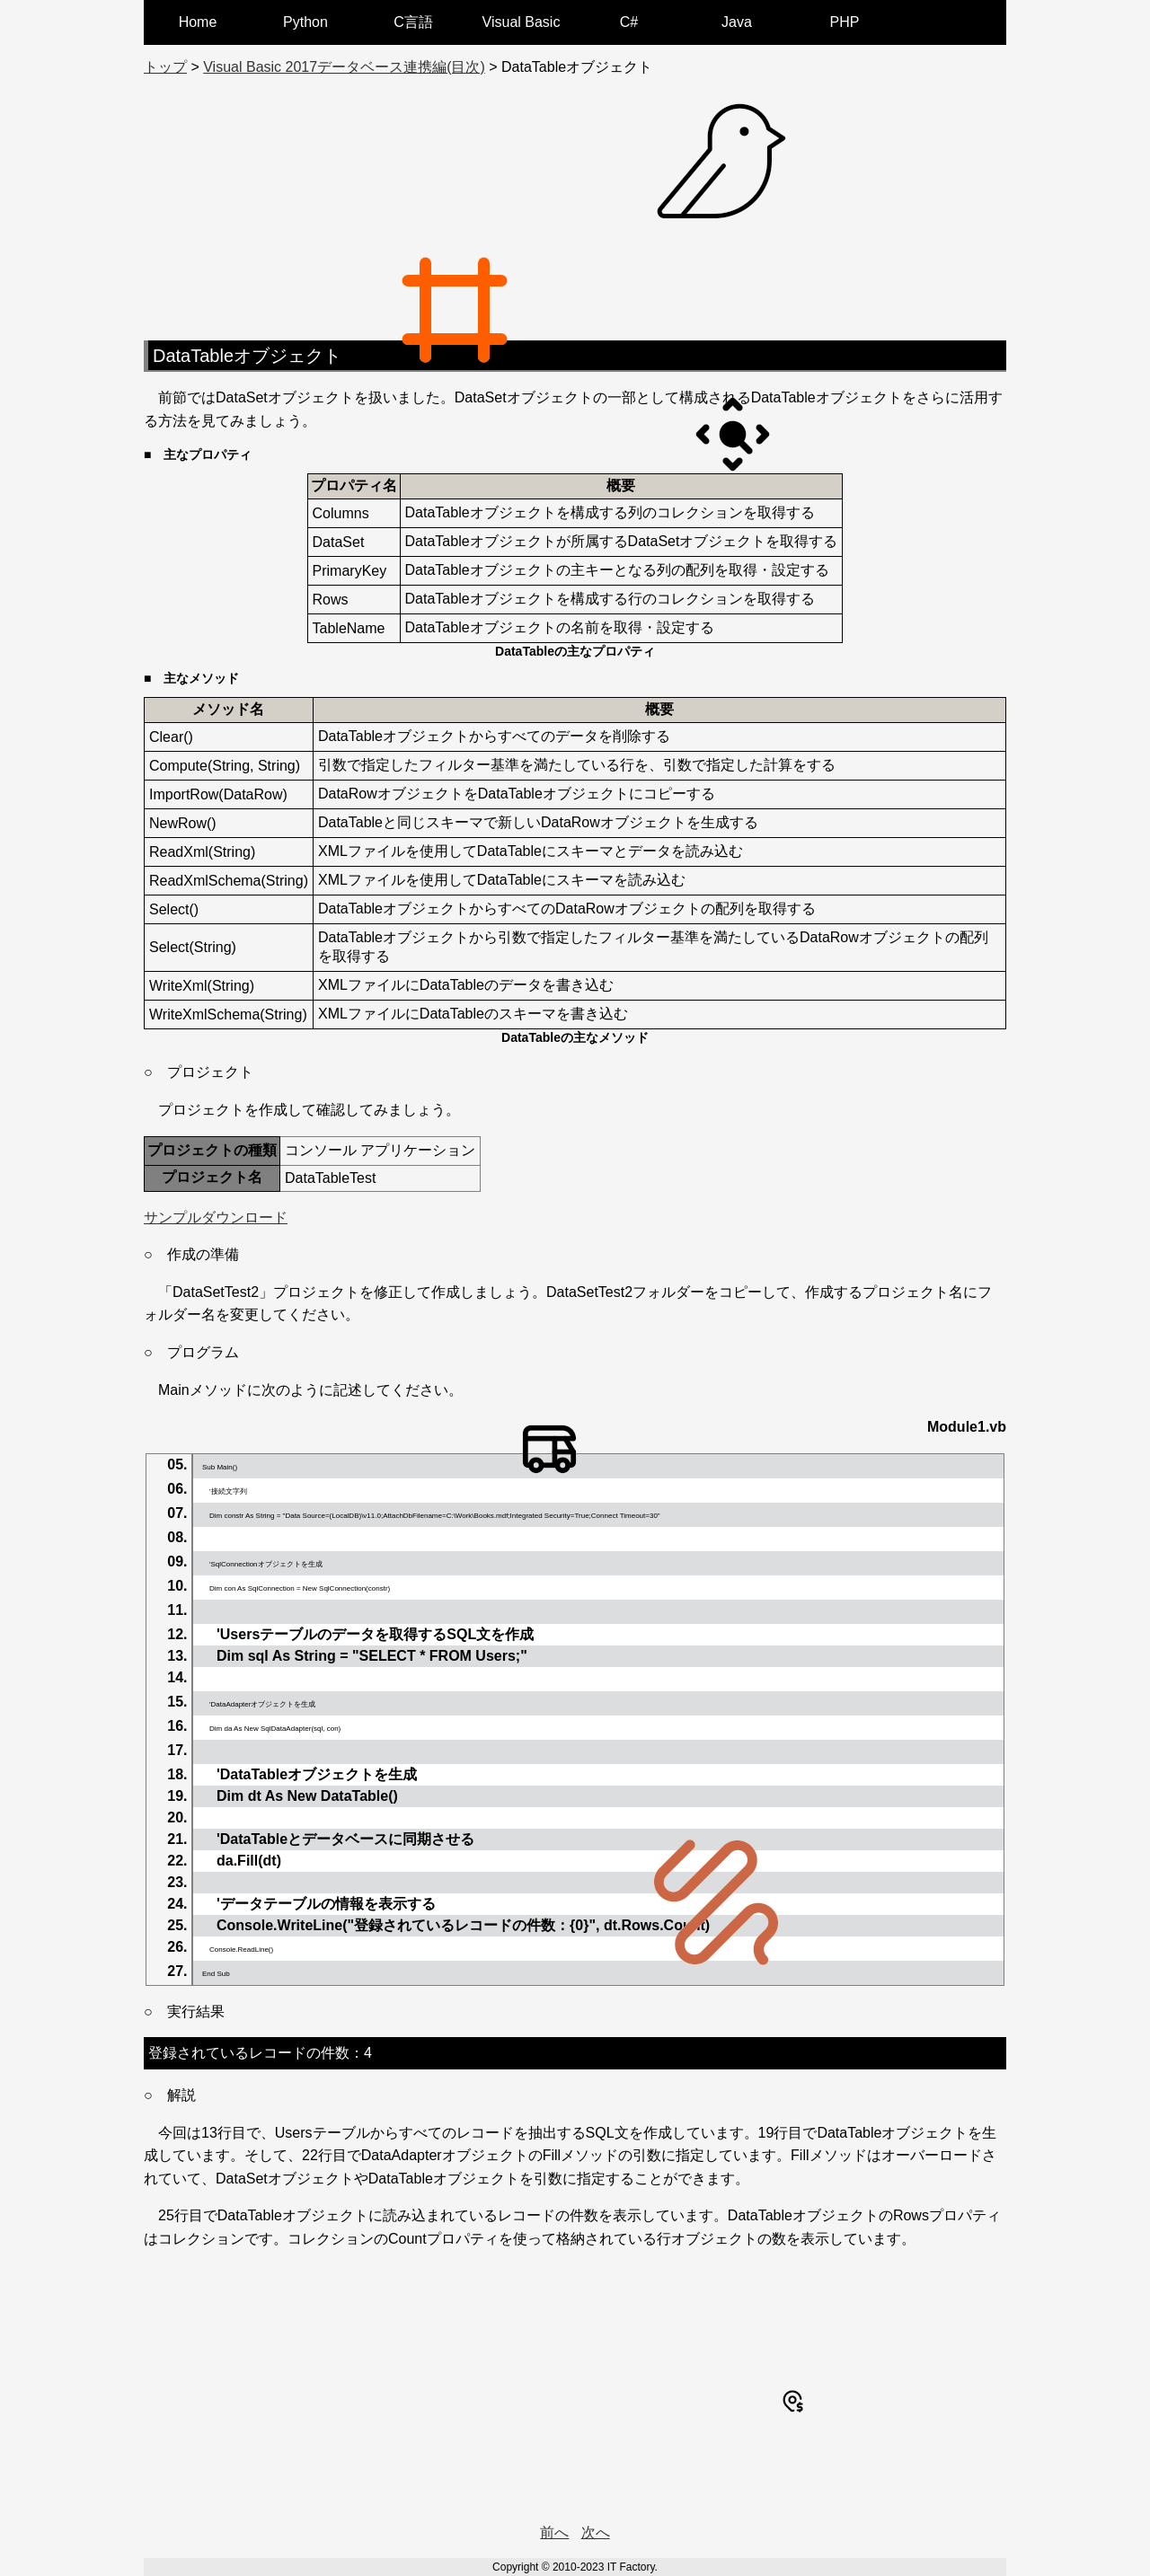 This screenshot has width=1150, height=2576. Describe the element at coordinates (455, 310) in the screenshot. I see `access frame or artboard settings` at that location.